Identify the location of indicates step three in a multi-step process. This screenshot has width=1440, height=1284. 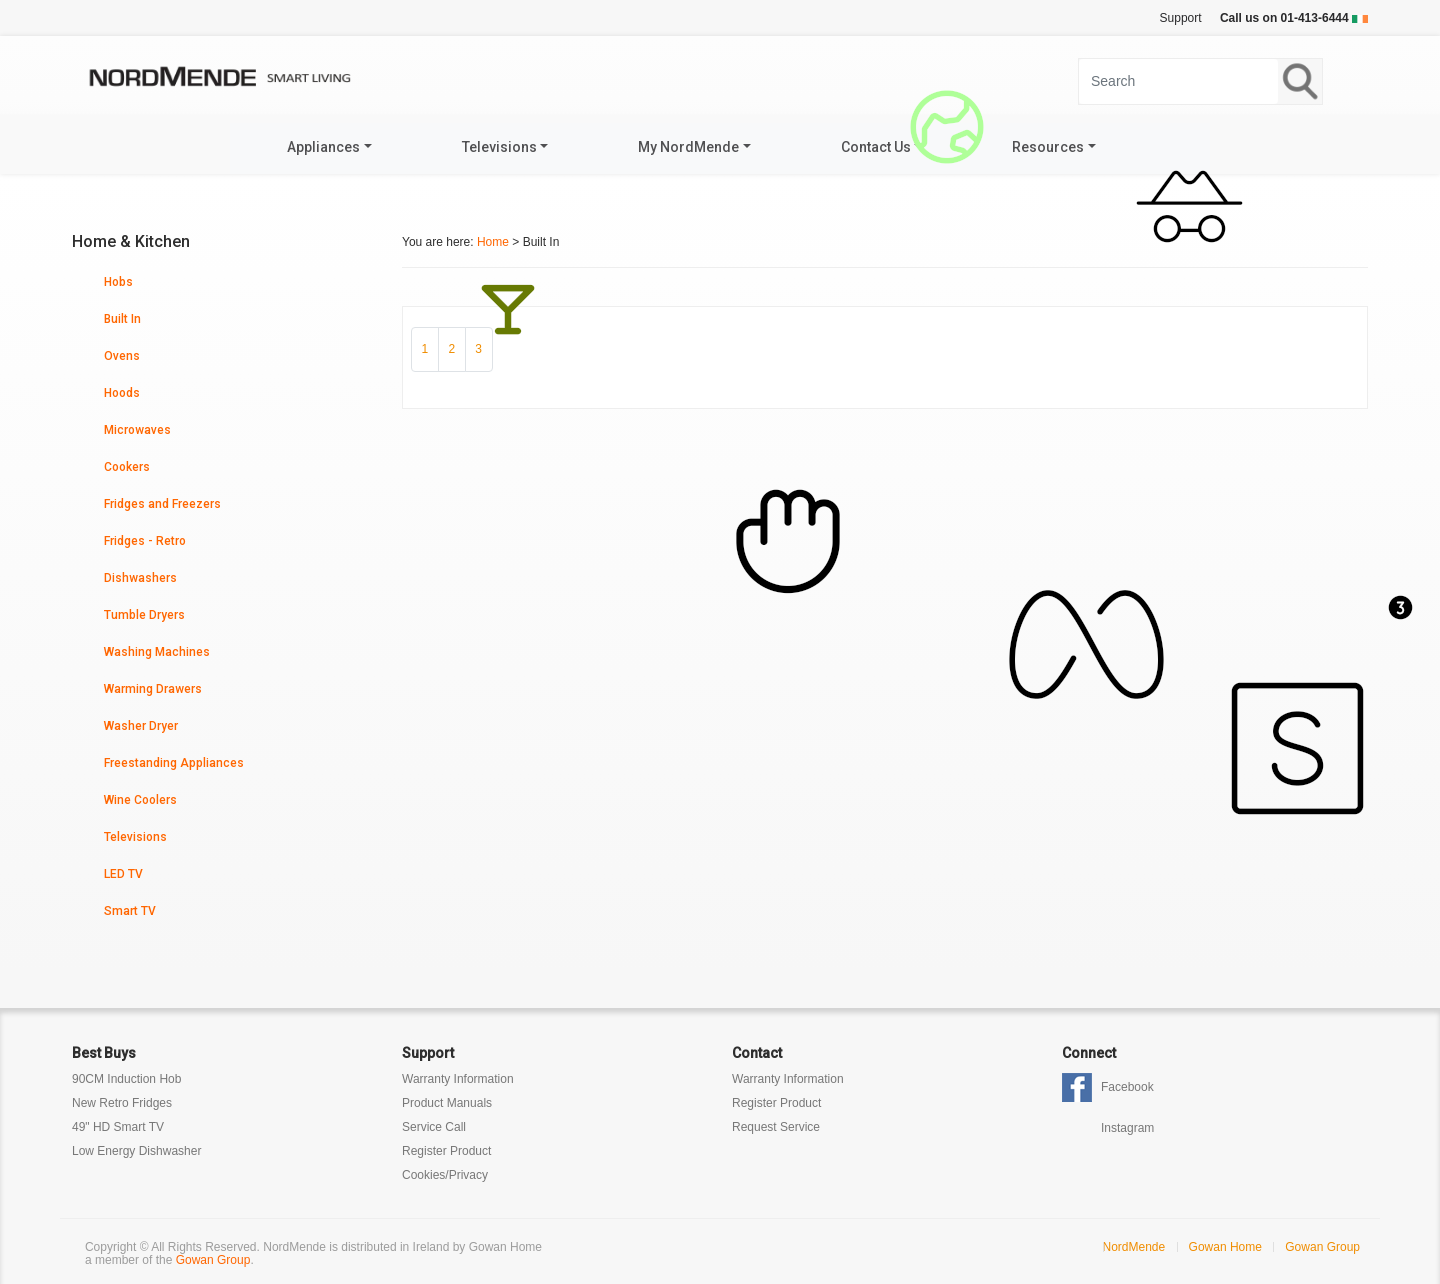
(1400, 607).